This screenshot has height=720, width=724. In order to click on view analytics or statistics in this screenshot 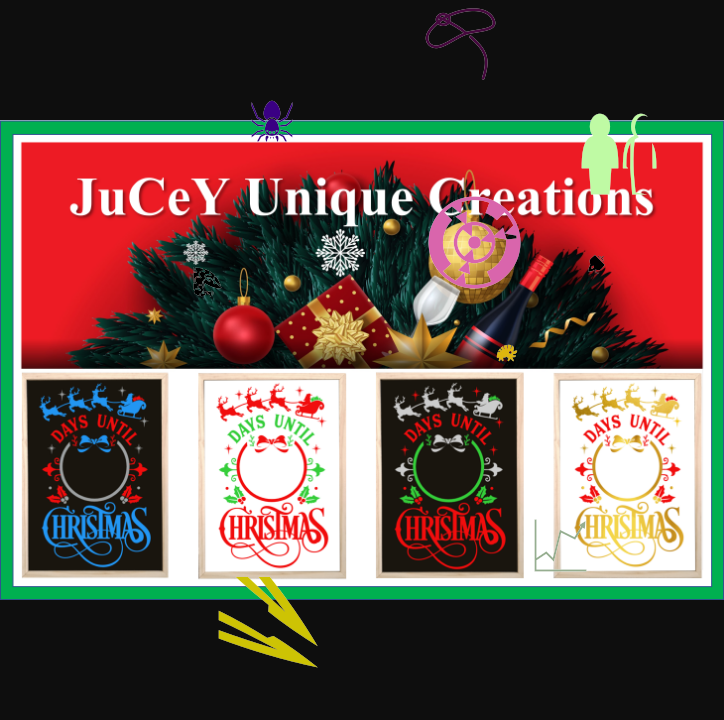, I will do `click(560, 545)`.